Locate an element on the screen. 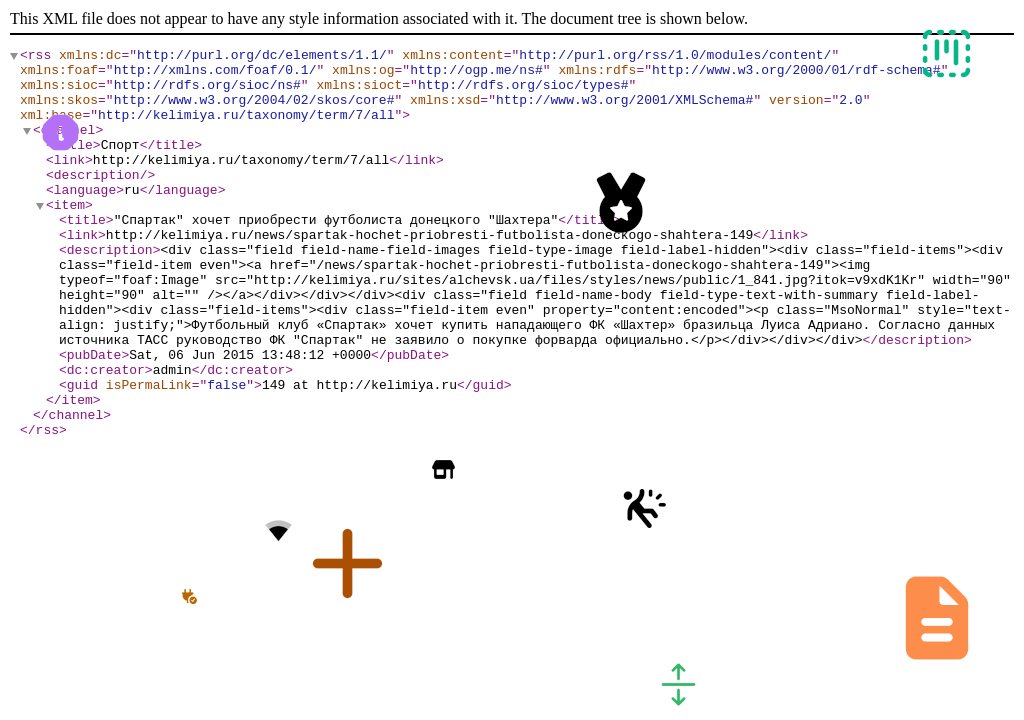  open the shop or store is located at coordinates (443, 469).